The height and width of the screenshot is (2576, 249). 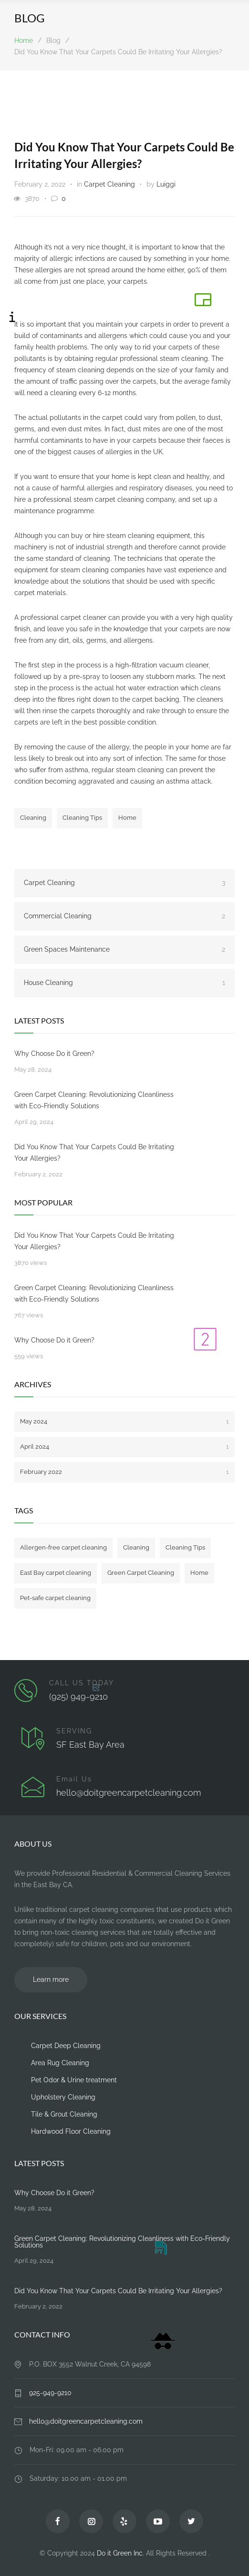 I want to click on download image to device, so click(x=96, y=1688).